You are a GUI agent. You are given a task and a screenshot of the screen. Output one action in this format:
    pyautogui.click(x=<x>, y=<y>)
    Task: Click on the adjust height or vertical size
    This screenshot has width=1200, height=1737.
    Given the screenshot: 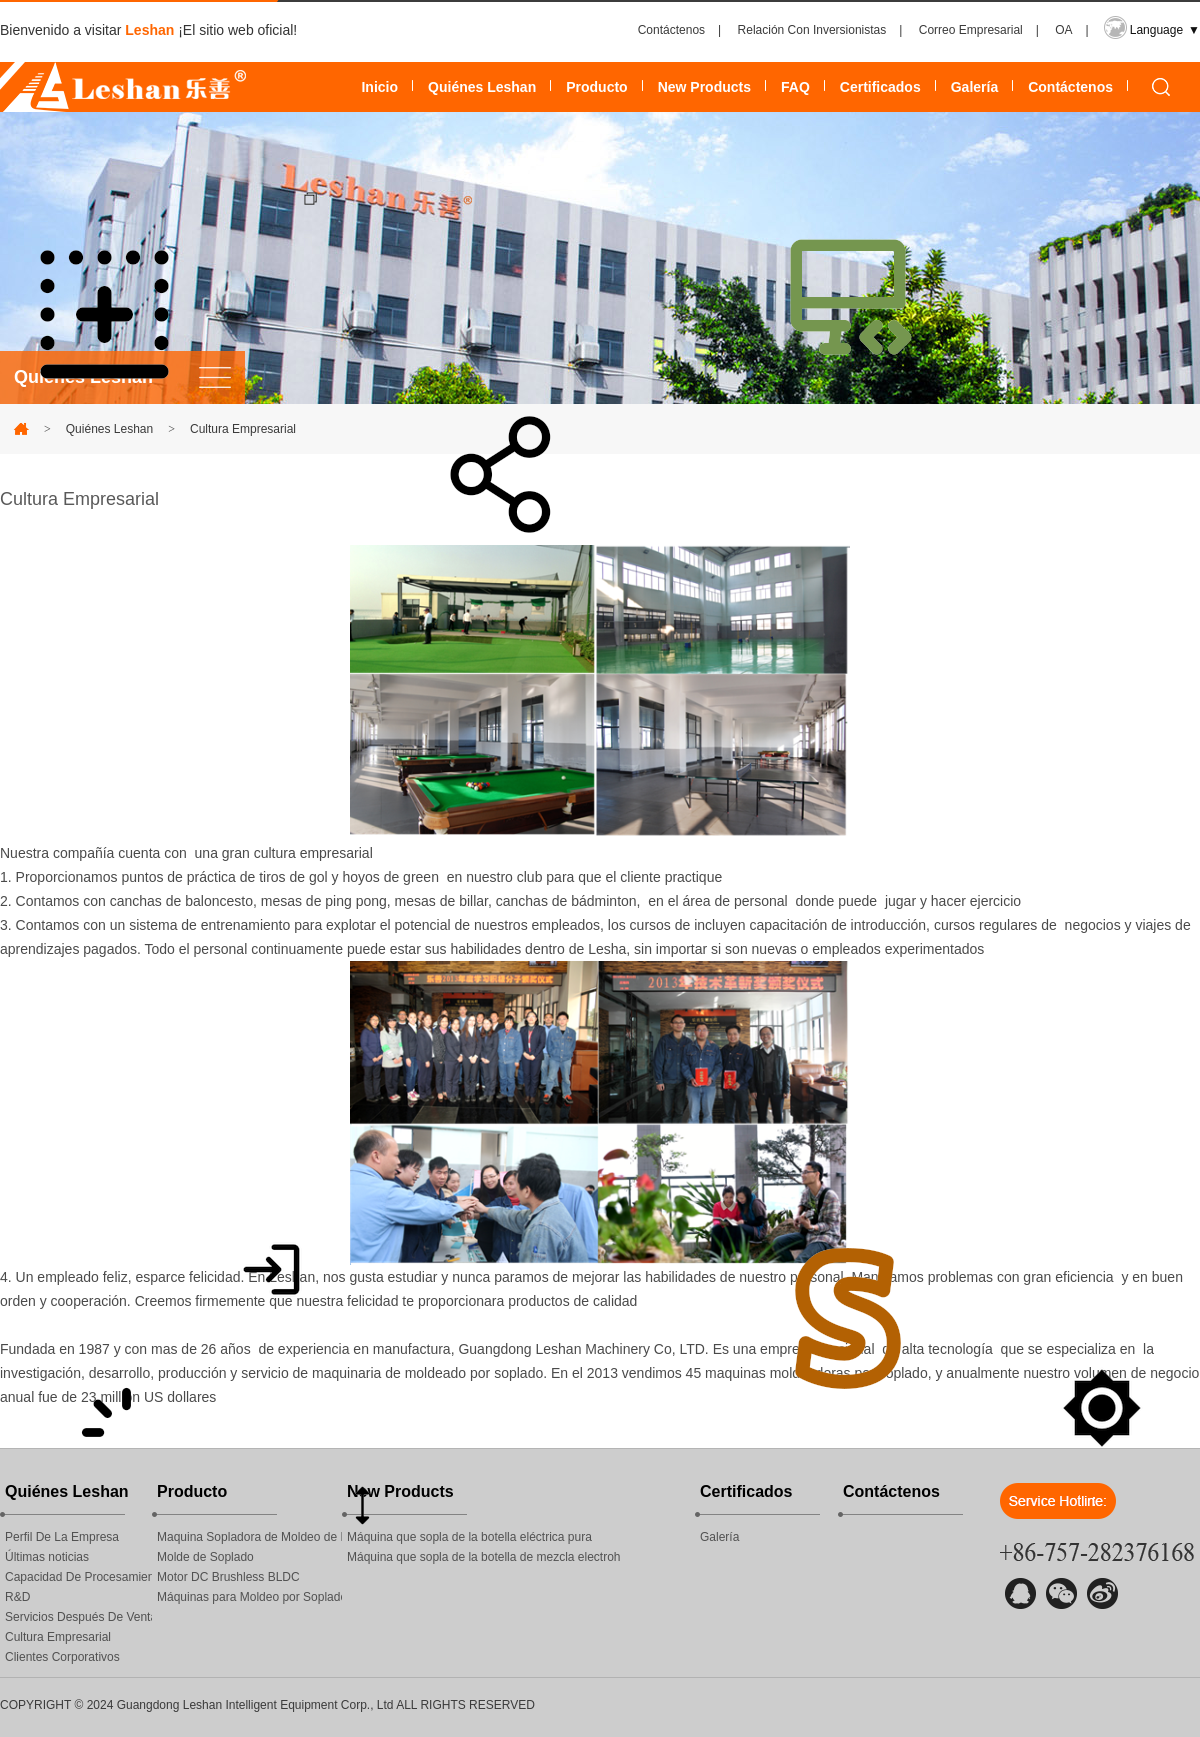 What is the action you would take?
    pyautogui.click(x=362, y=1505)
    